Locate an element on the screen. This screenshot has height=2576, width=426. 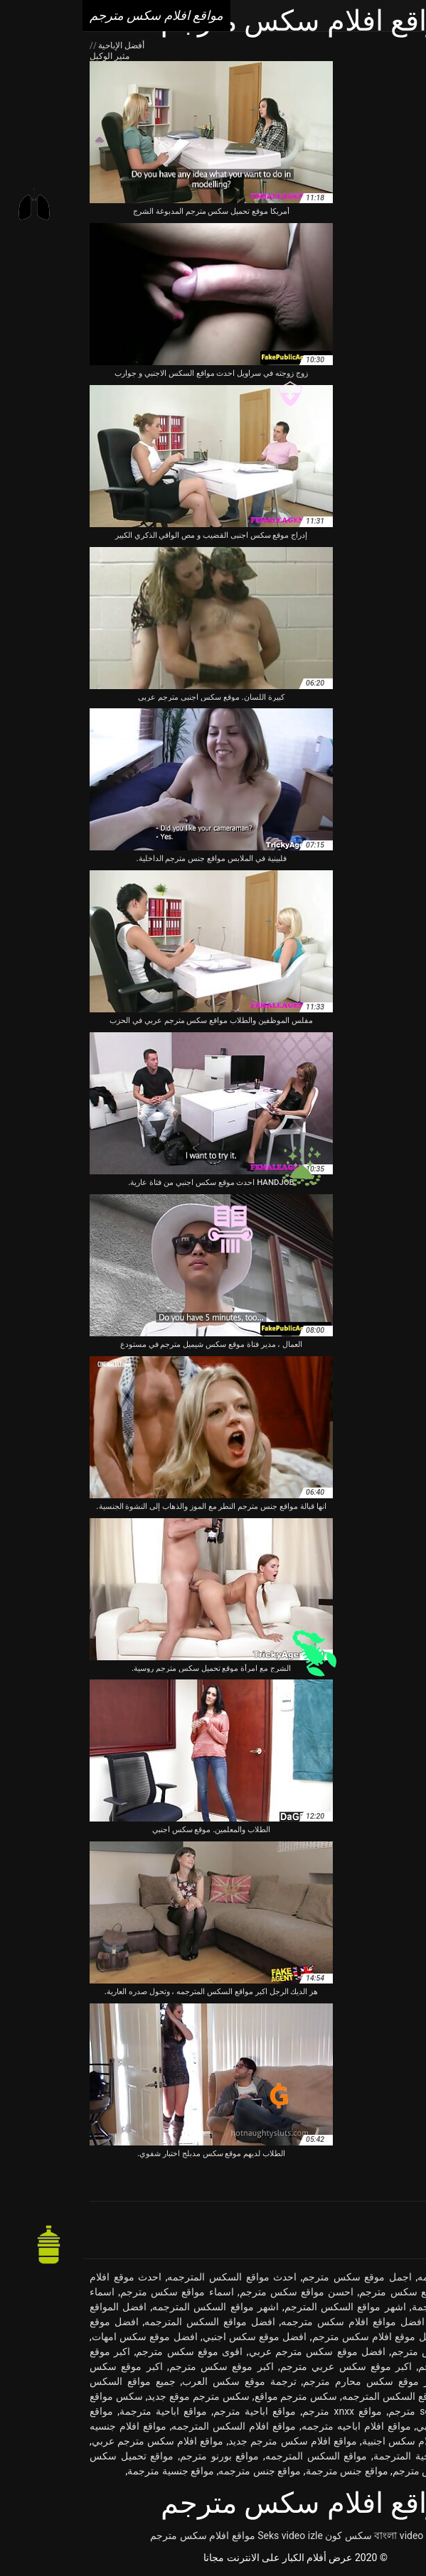
view your current credits balance is located at coordinates (279, 2096).